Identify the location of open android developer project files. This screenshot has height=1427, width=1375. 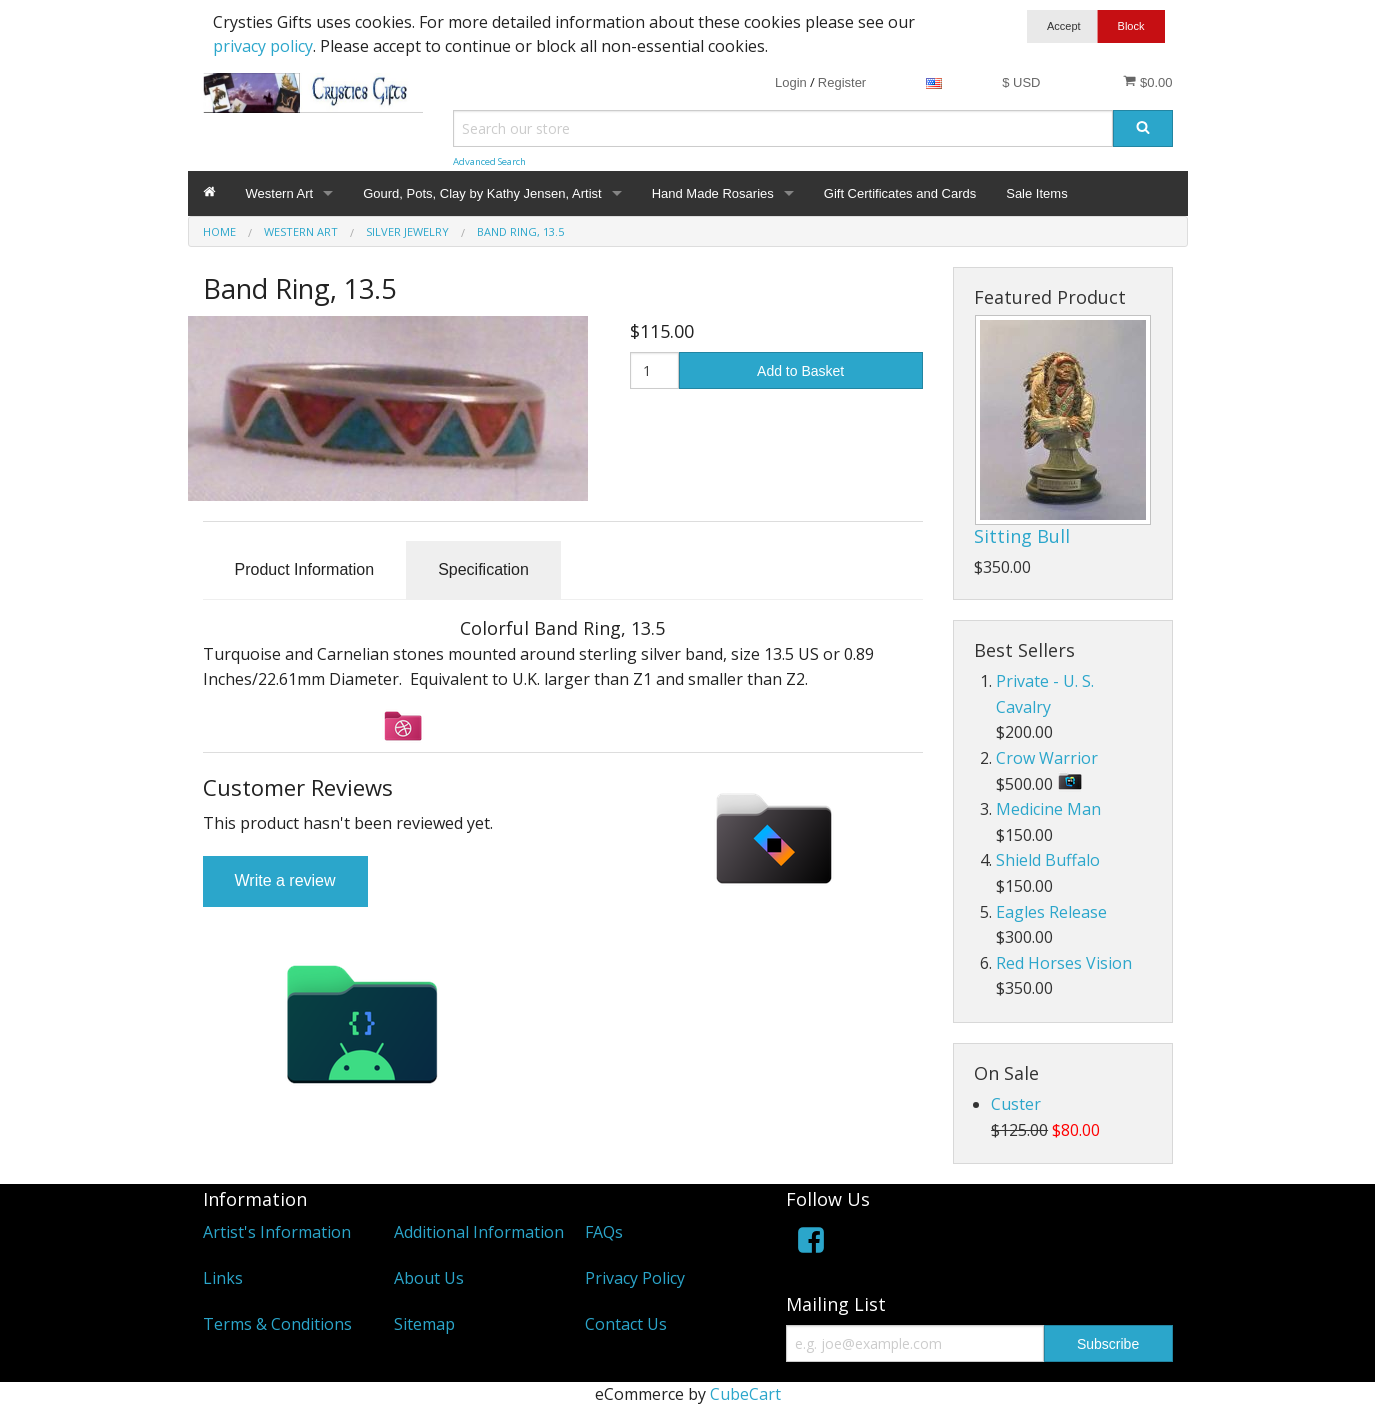
(361, 1028).